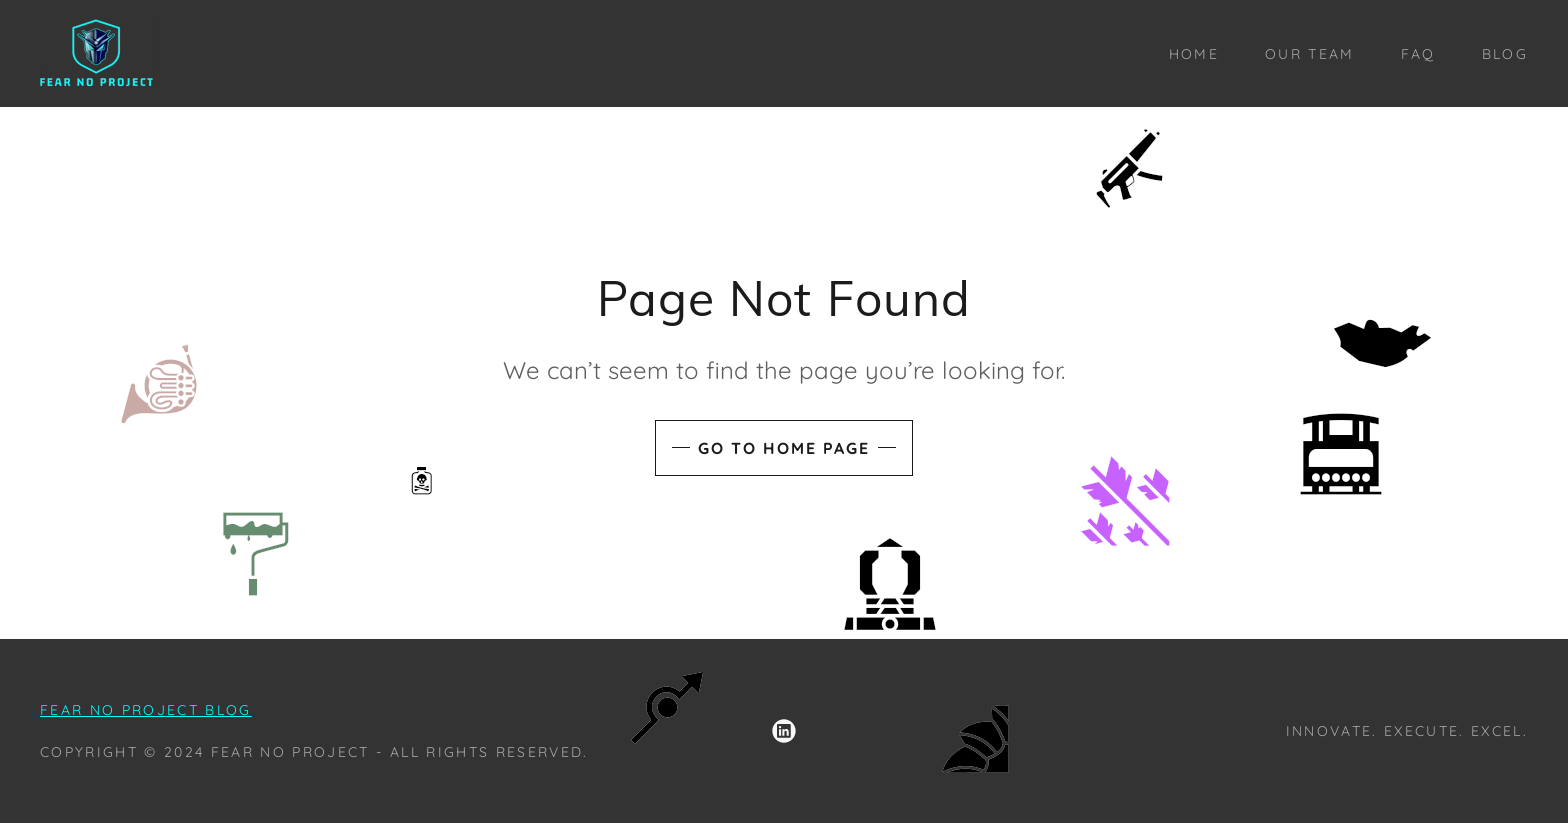  I want to click on view current energy or fuel reserves, so click(890, 584).